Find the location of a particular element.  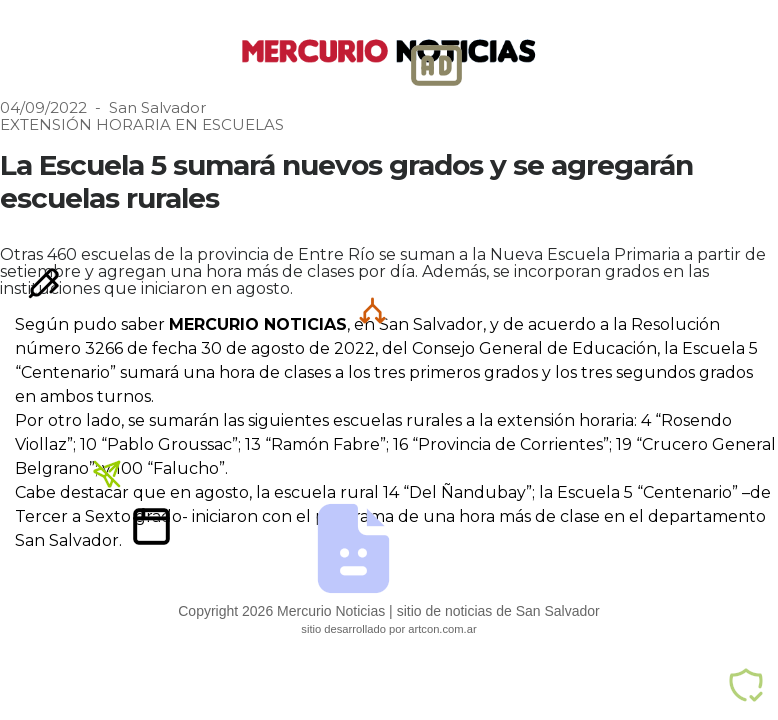

indicates verified or secure status is located at coordinates (746, 685).